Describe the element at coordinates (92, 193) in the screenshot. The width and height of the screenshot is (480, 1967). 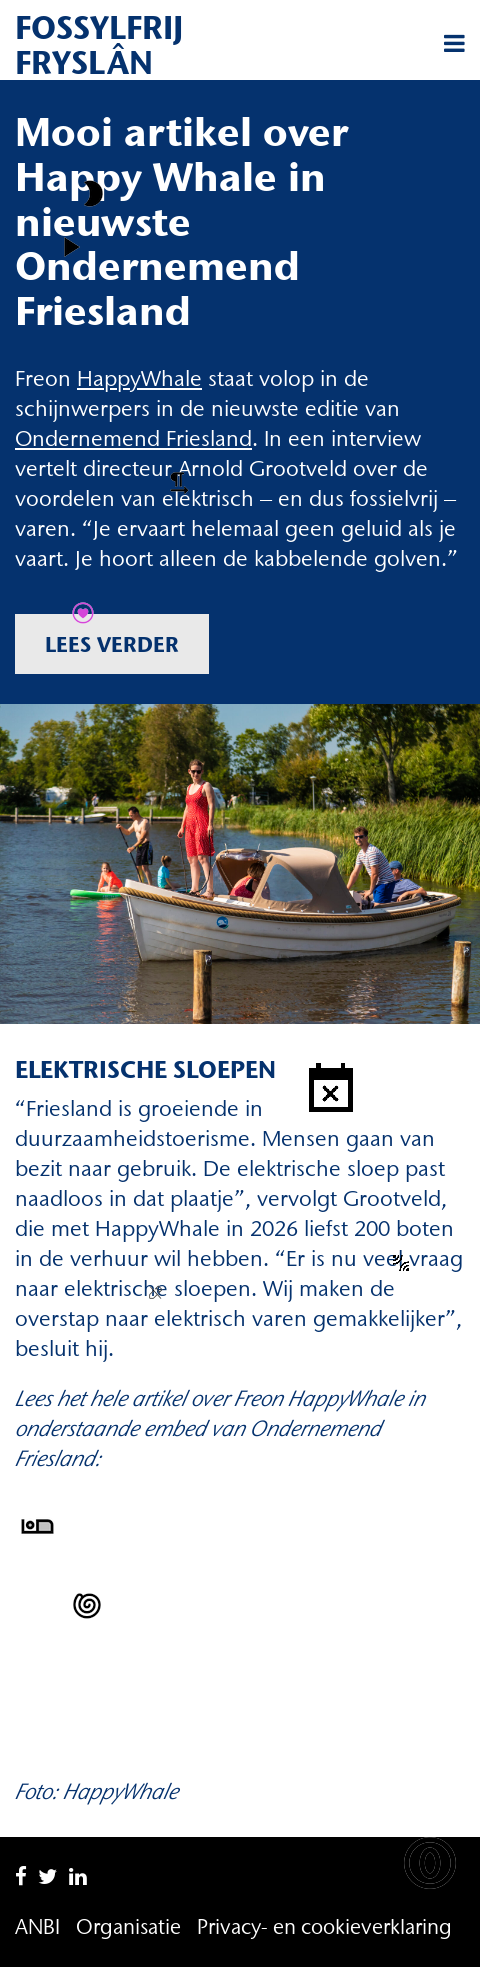
I see `toggle dark mode or night theme` at that location.